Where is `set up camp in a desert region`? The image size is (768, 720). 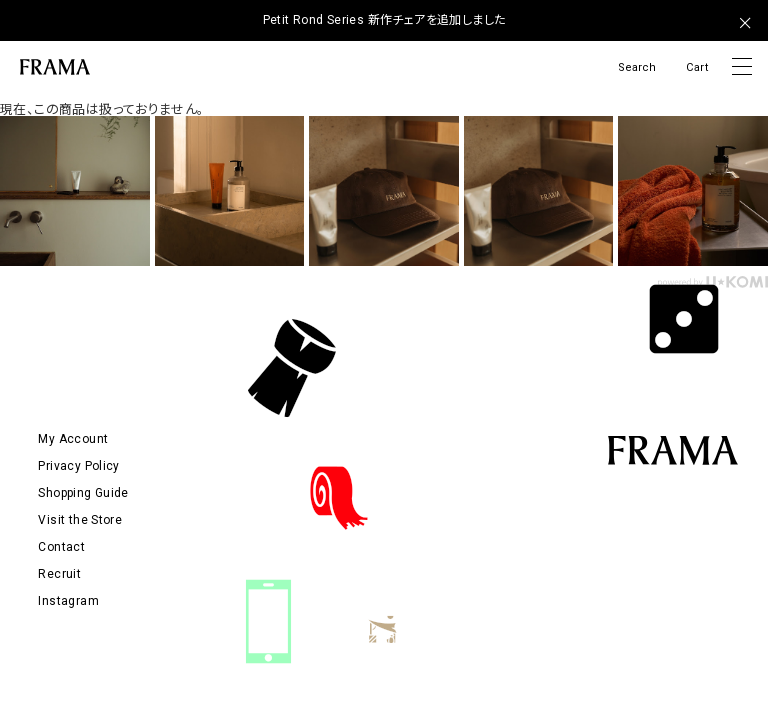
set up camp in a desert region is located at coordinates (382, 629).